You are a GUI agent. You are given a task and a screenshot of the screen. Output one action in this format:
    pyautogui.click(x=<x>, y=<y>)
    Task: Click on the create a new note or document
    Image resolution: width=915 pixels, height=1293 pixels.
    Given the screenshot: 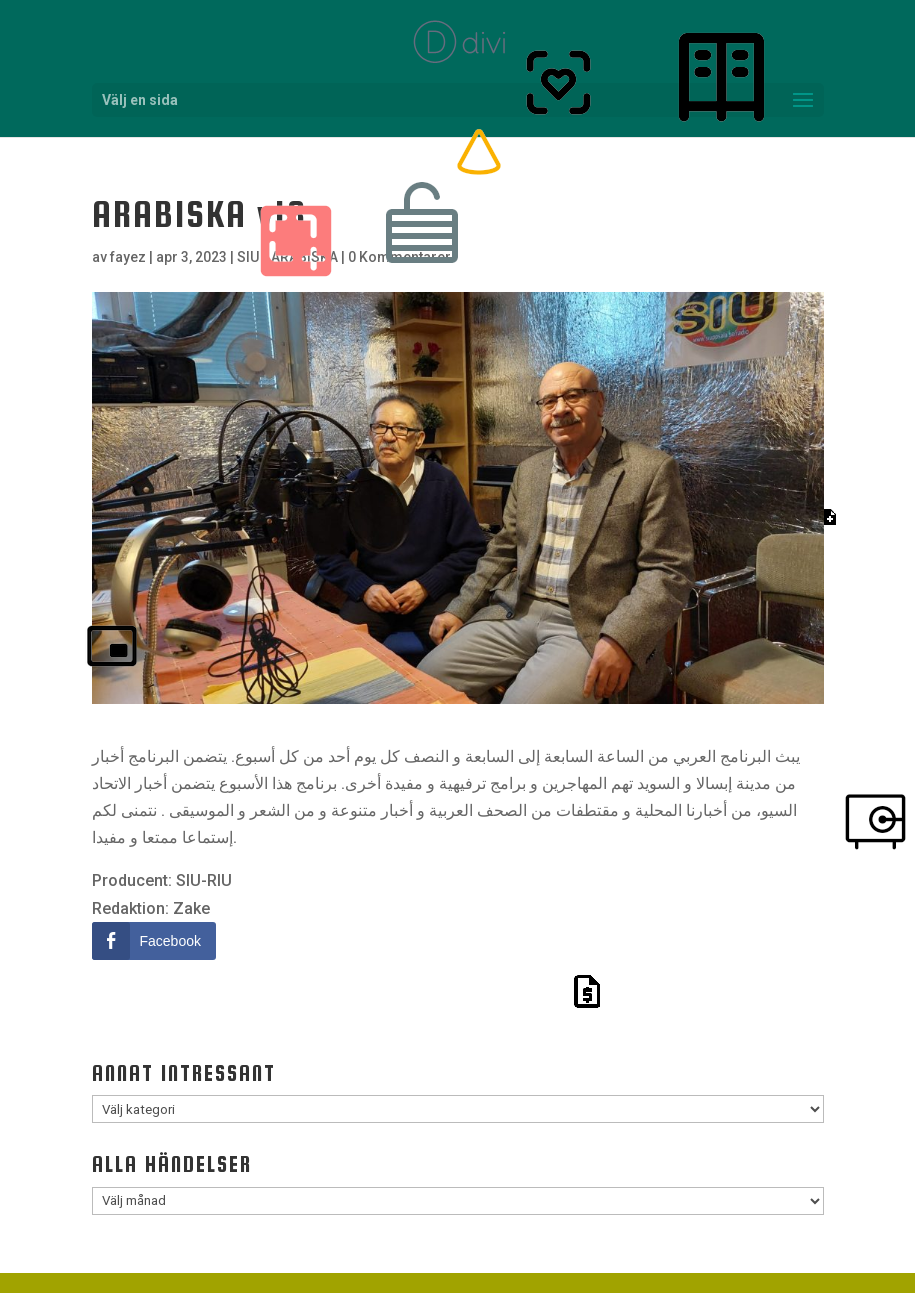 What is the action you would take?
    pyautogui.click(x=830, y=517)
    